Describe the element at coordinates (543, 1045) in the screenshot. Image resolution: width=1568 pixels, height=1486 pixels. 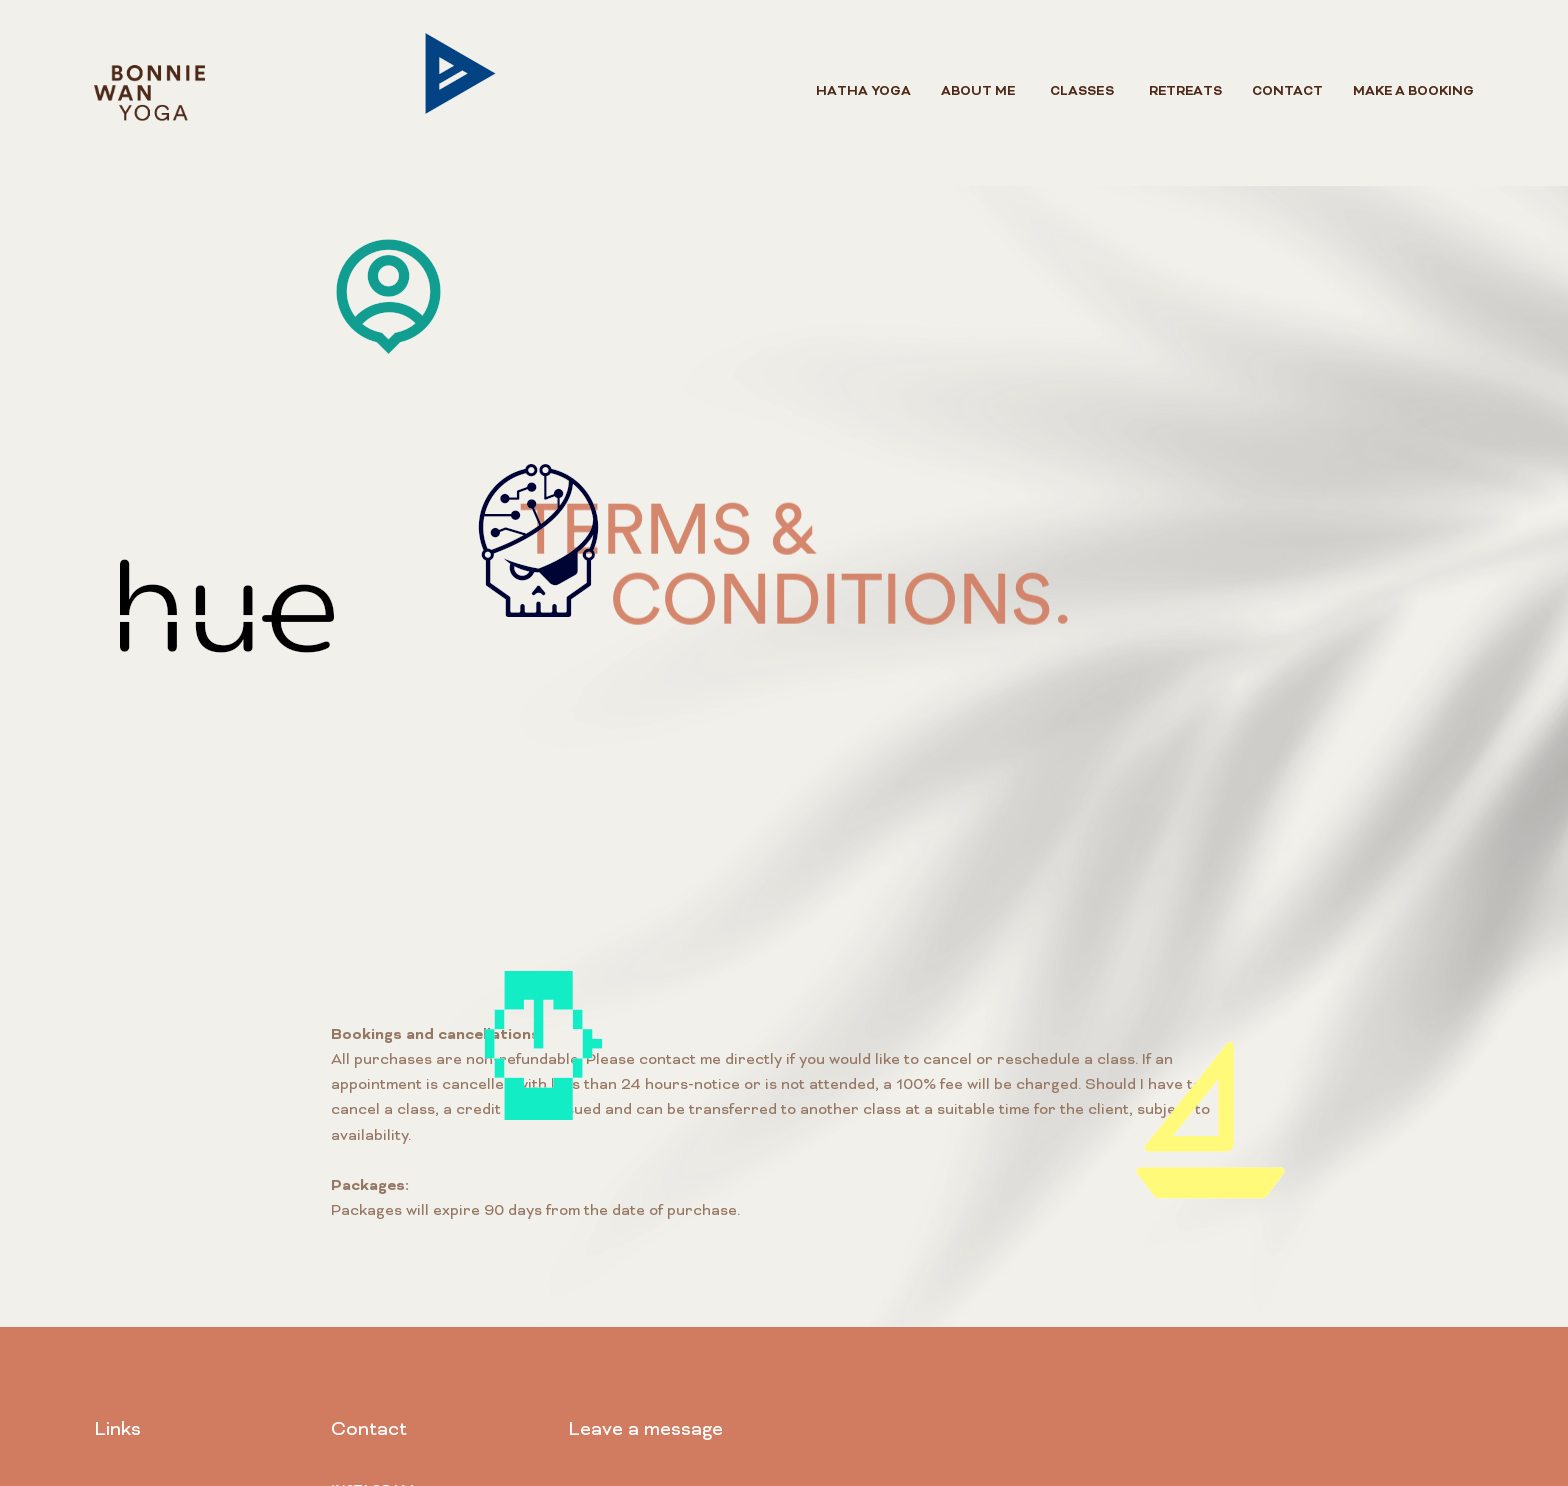
I see `visit Hackernoon website or blog` at that location.